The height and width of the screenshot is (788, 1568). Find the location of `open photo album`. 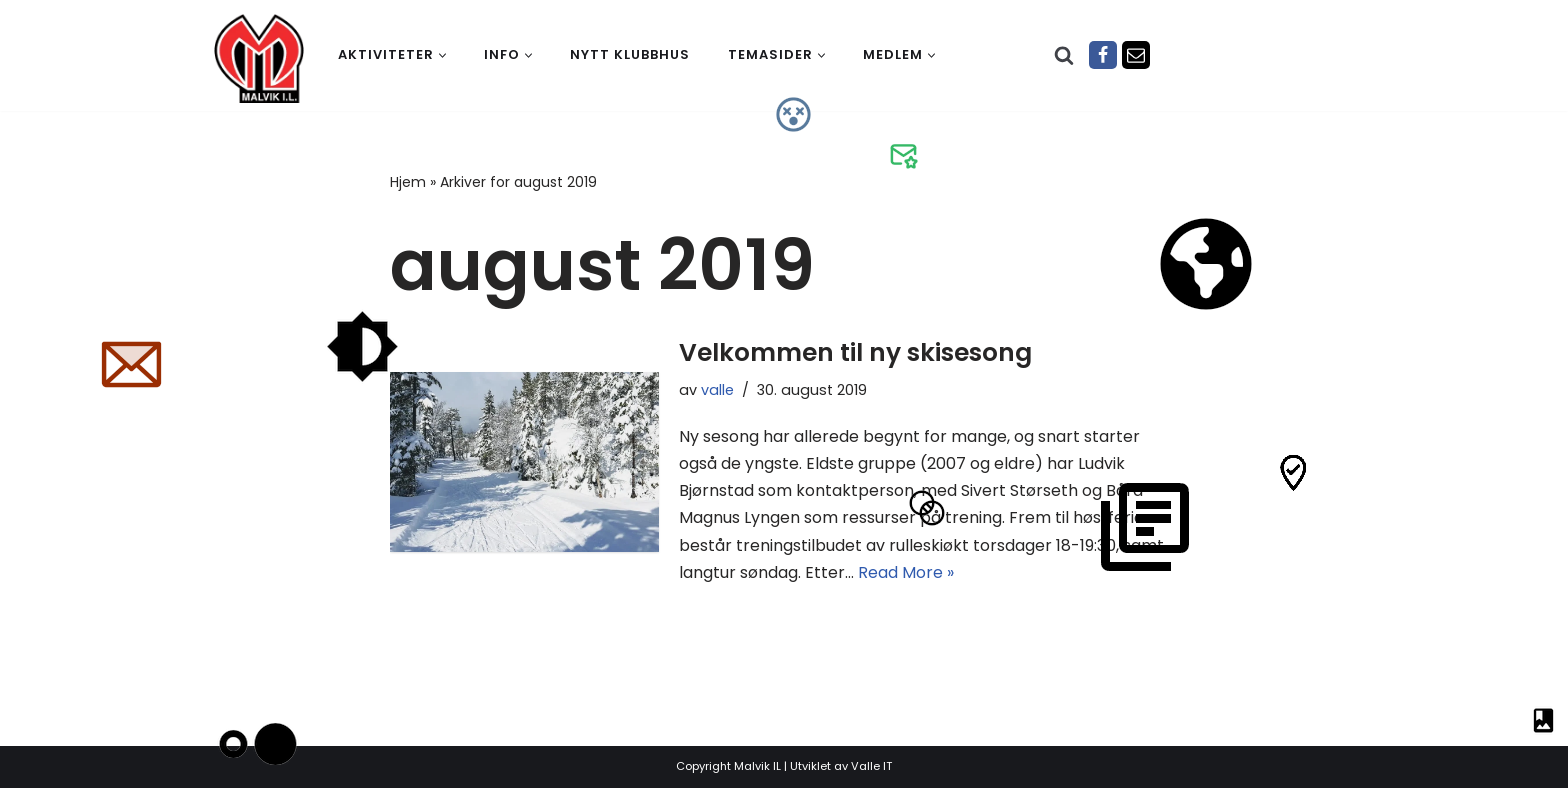

open photo album is located at coordinates (1543, 720).